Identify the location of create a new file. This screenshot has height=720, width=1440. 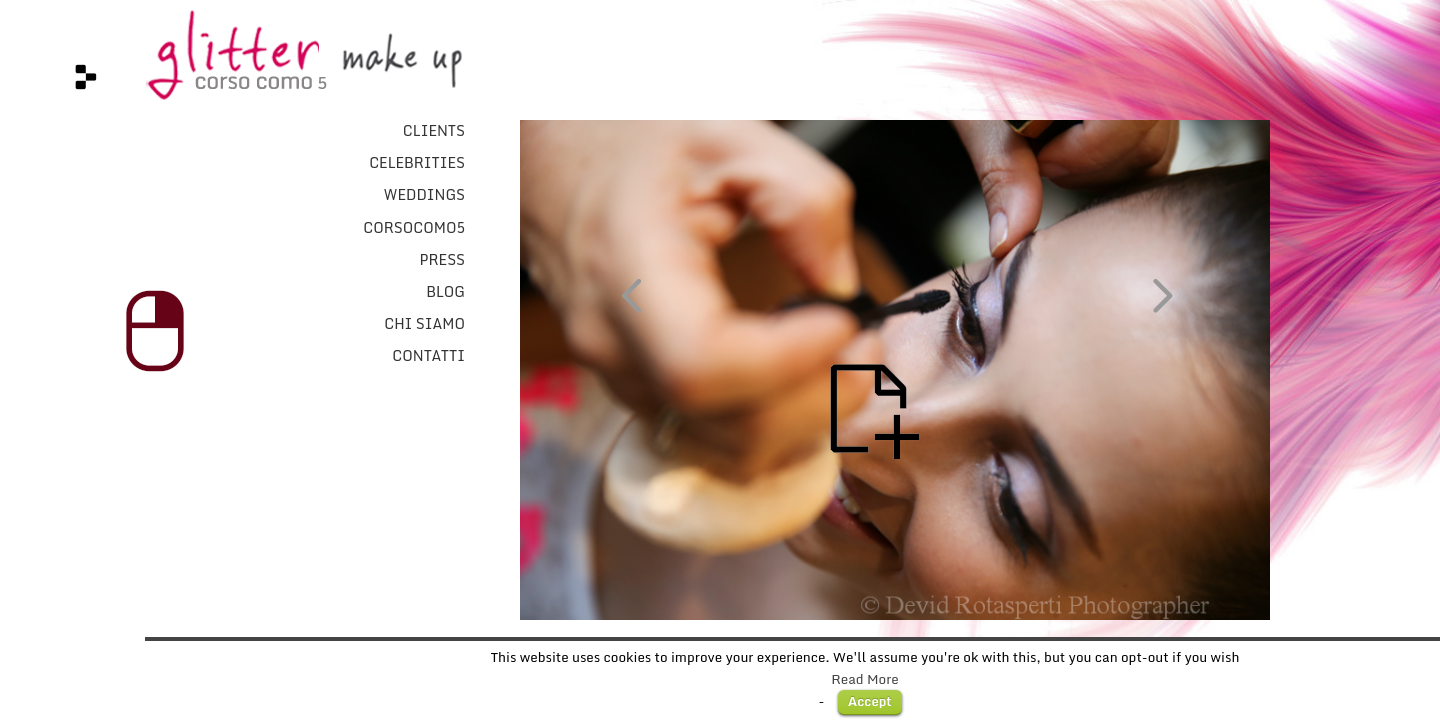
(868, 408).